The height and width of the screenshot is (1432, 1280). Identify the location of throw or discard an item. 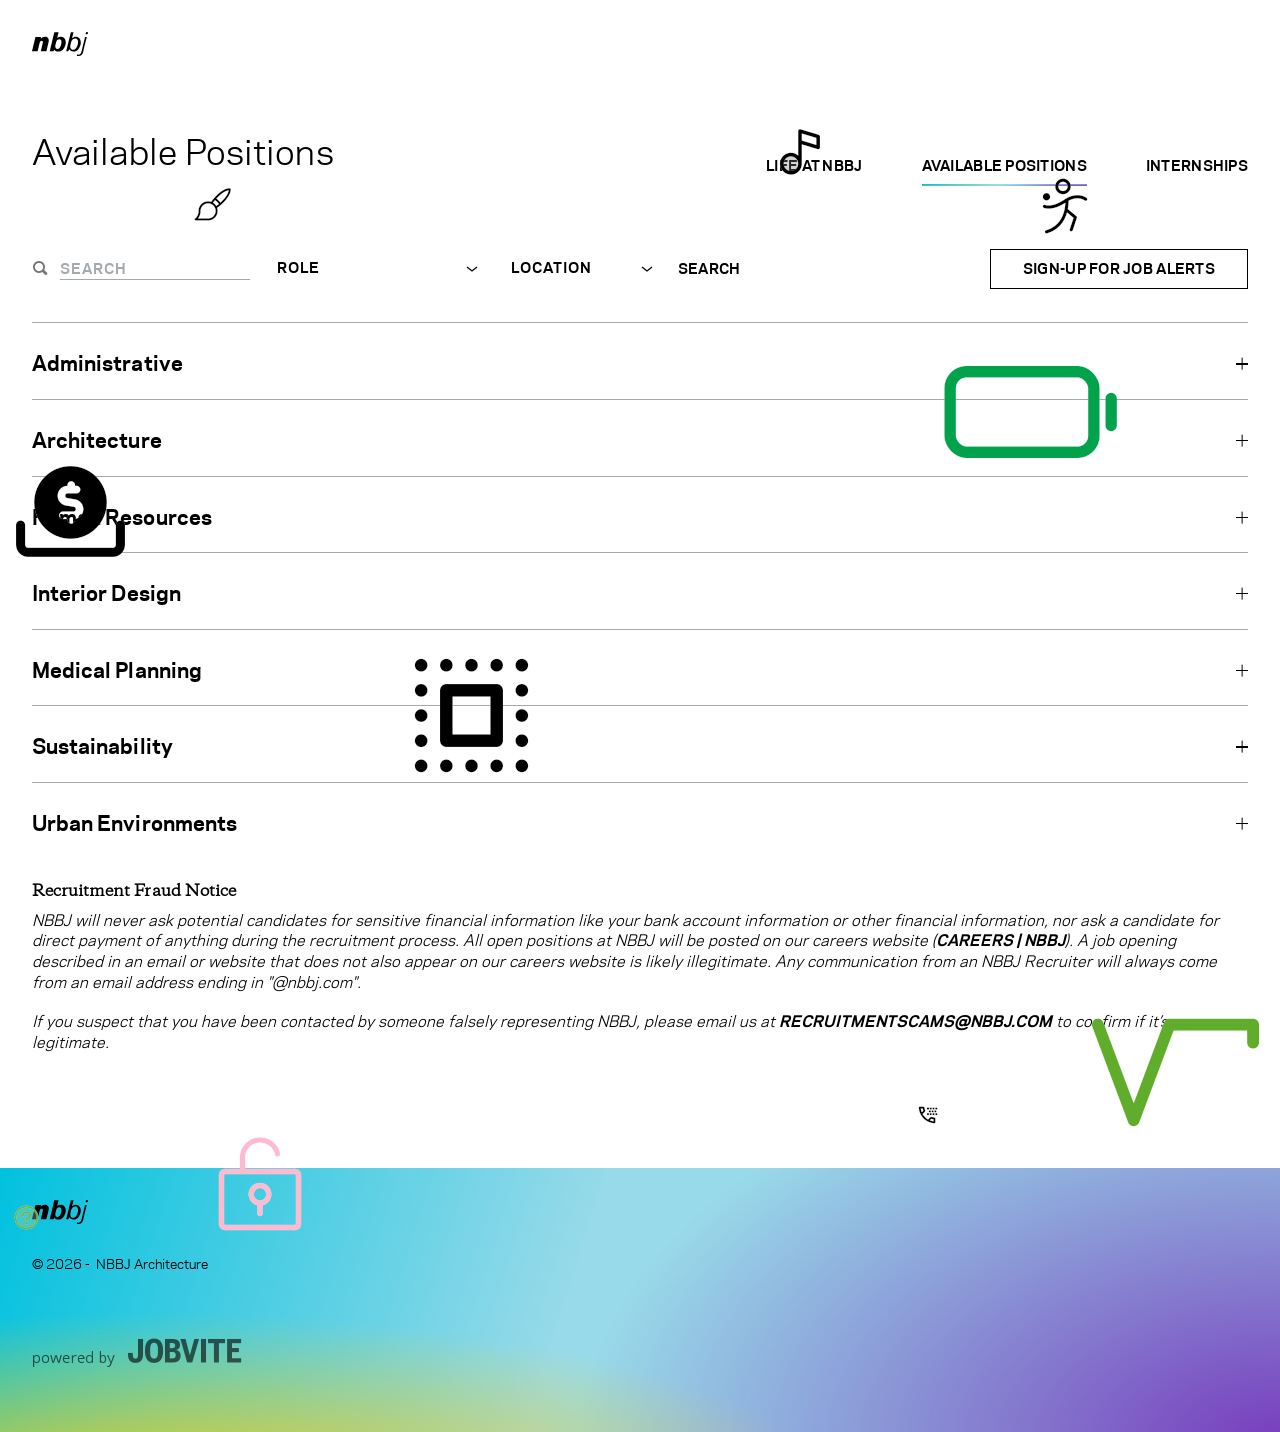
(1063, 205).